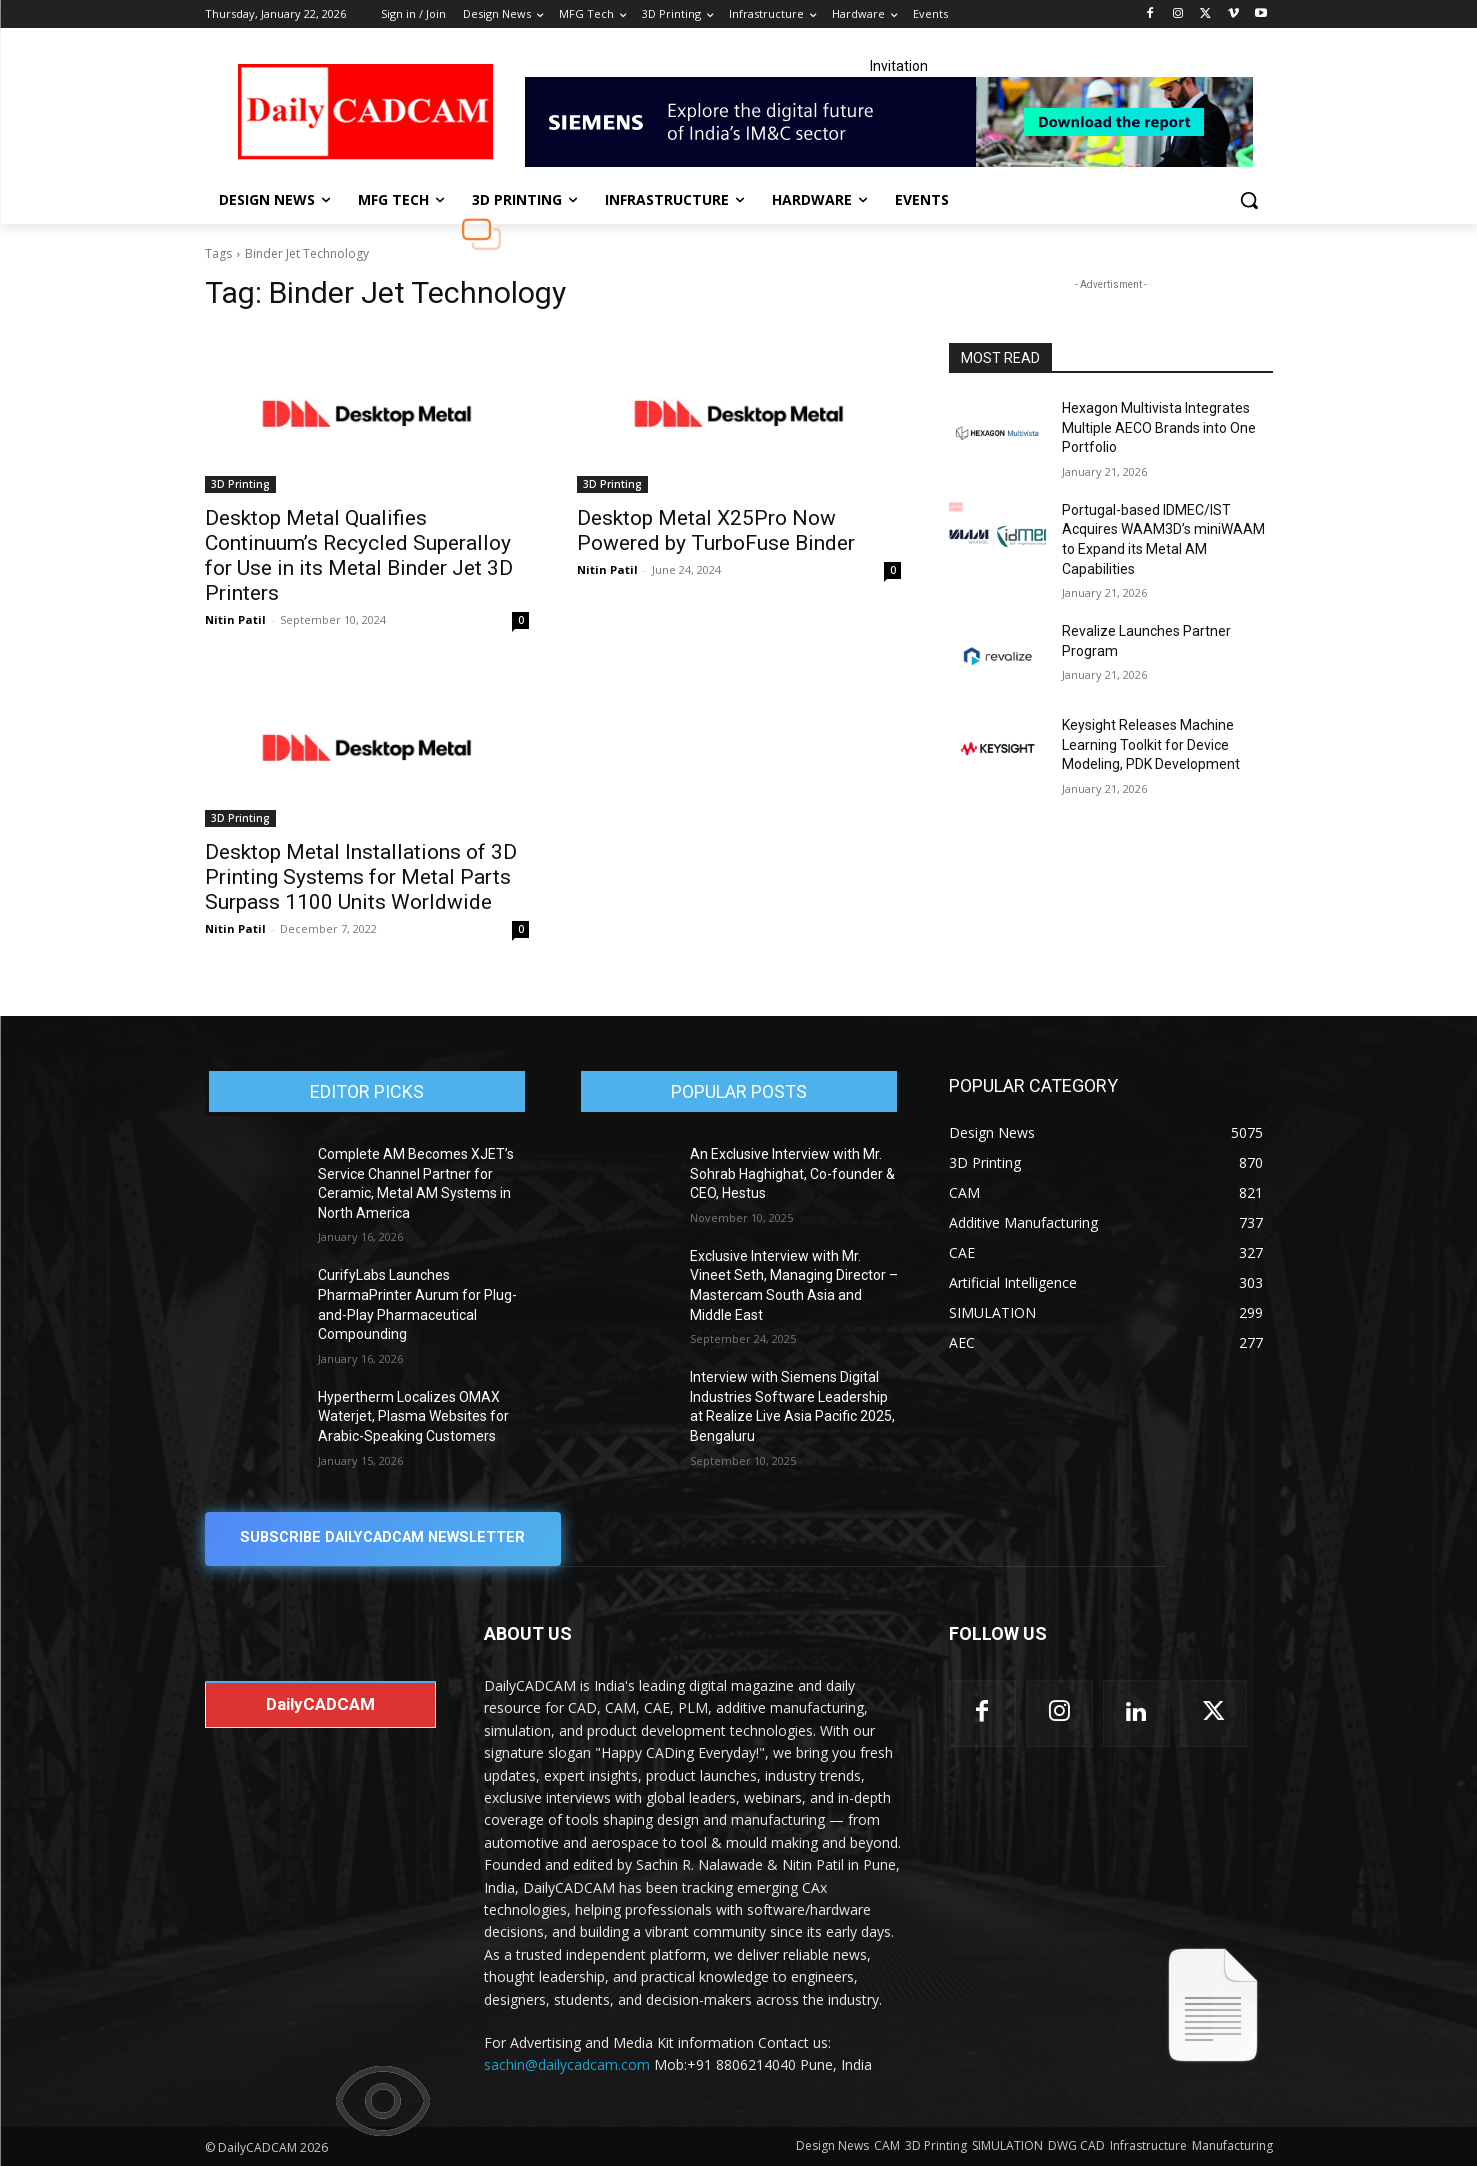  I want to click on access visibility or display settings, so click(383, 2101).